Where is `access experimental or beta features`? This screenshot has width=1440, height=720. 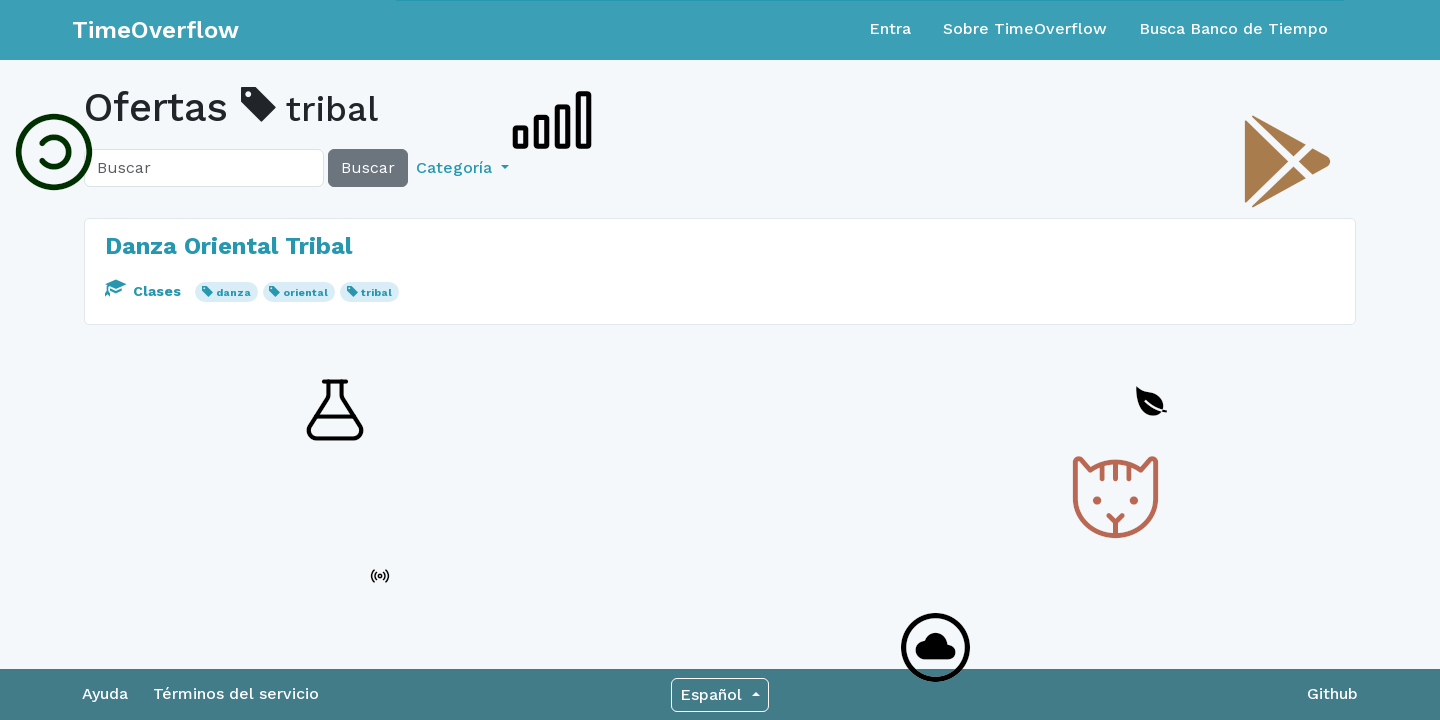
access experimental or beta features is located at coordinates (335, 410).